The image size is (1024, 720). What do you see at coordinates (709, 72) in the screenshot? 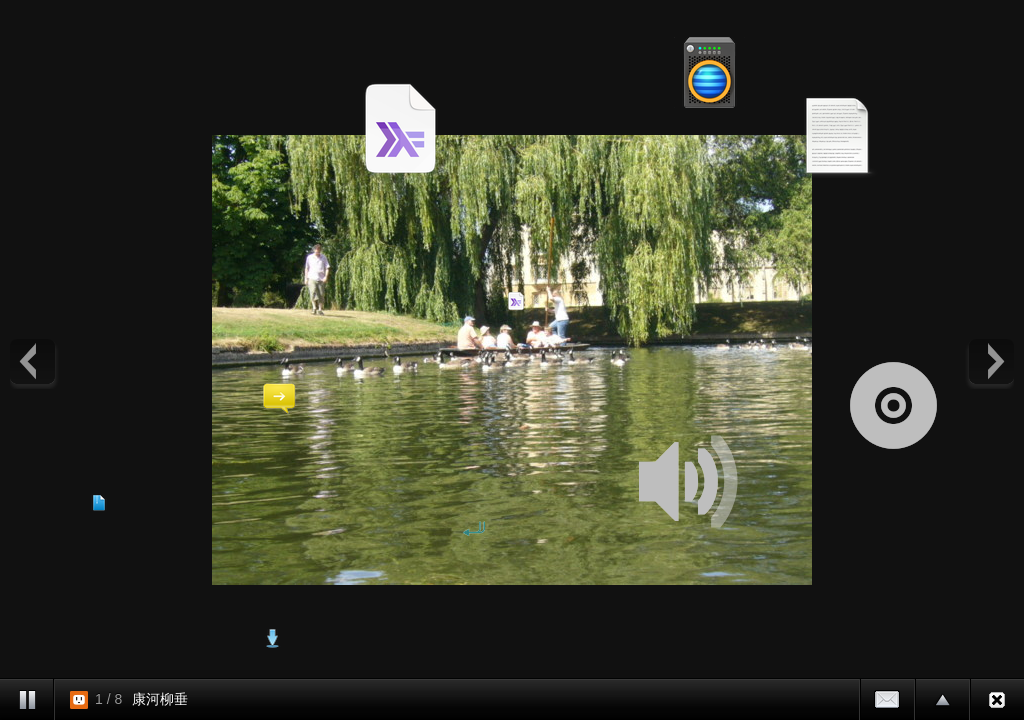
I see `access RAID 0 storage configuration settings` at bounding box center [709, 72].